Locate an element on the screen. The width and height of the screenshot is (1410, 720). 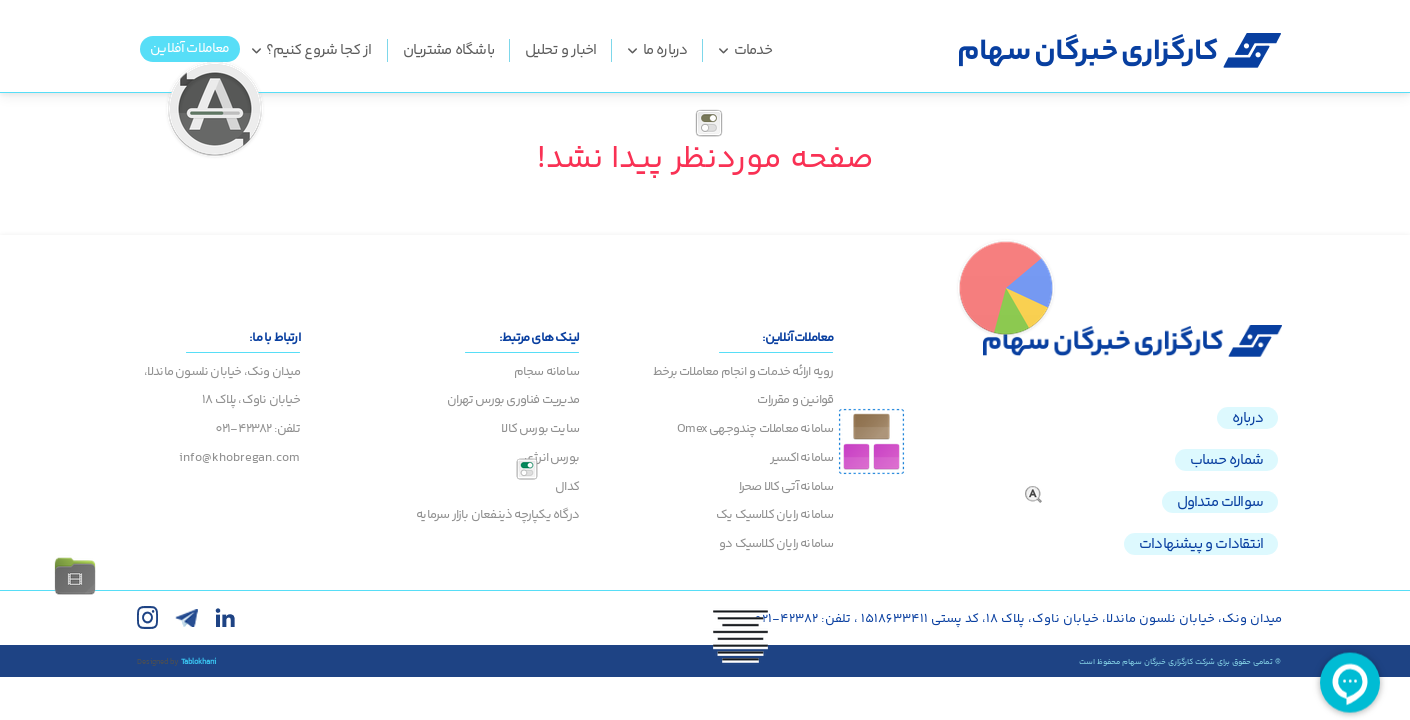
open desktop preferences or settings is located at coordinates (709, 123).